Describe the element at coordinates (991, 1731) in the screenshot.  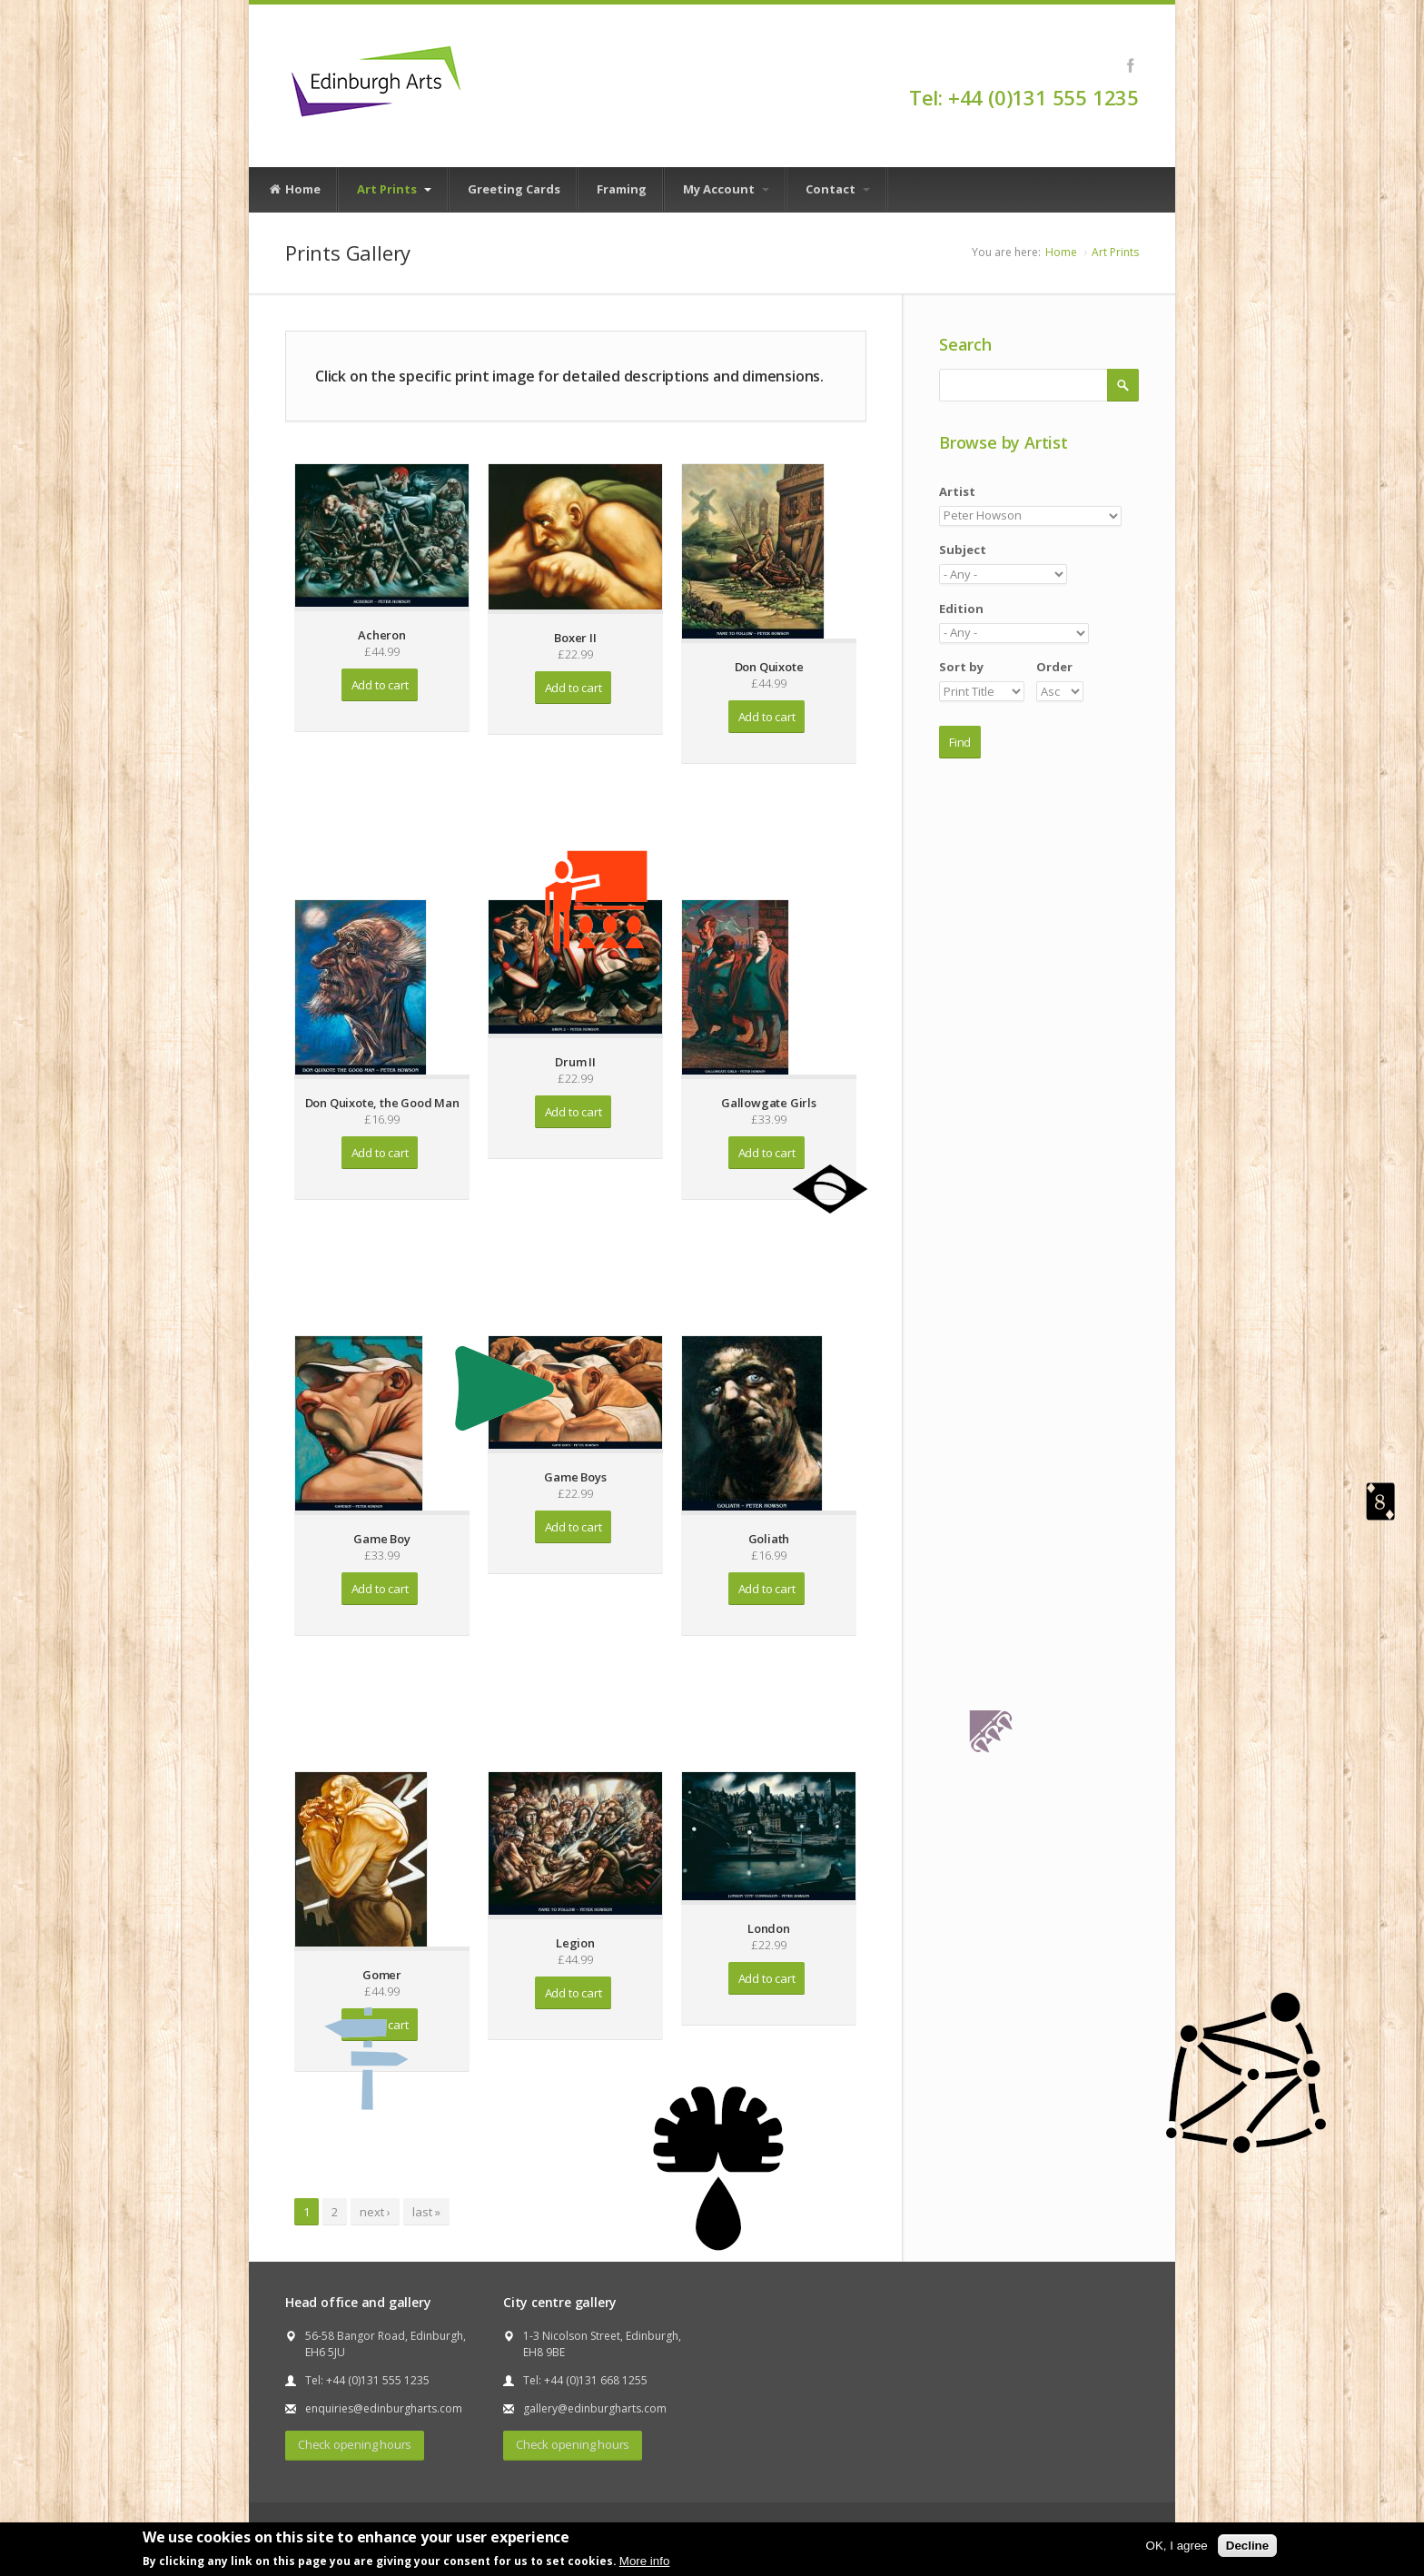
I see `launch missile attack or special weapon ability` at that location.